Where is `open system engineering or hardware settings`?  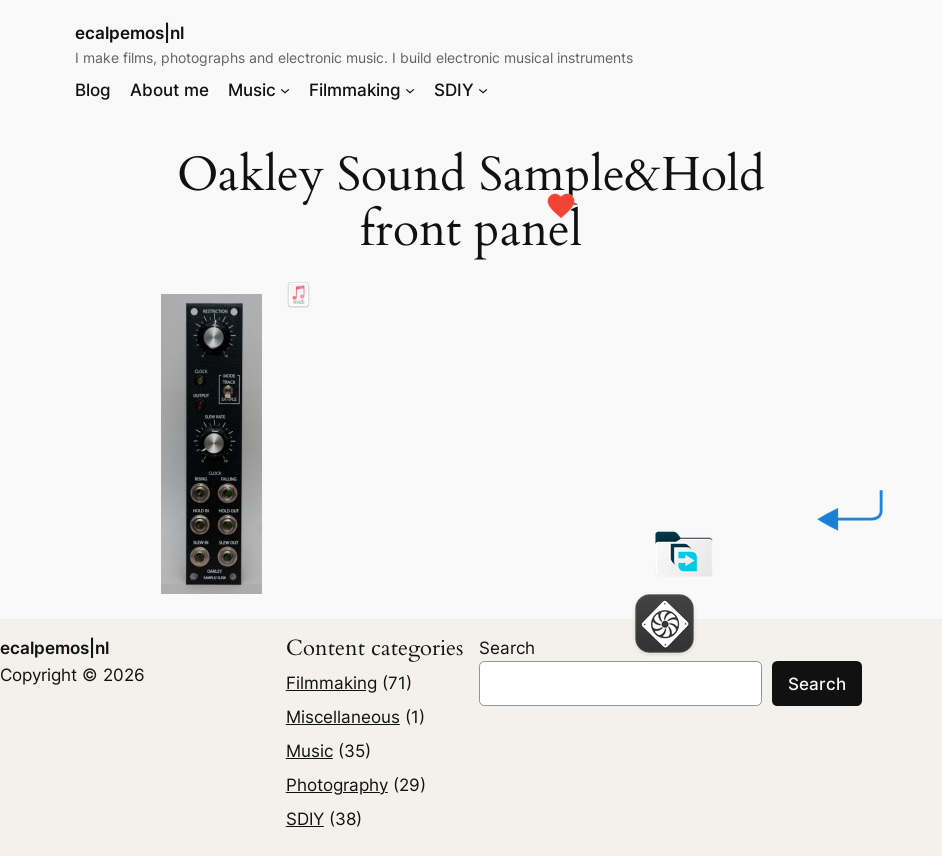
open system engineering or hardware settings is located at coordinates (664, 623).